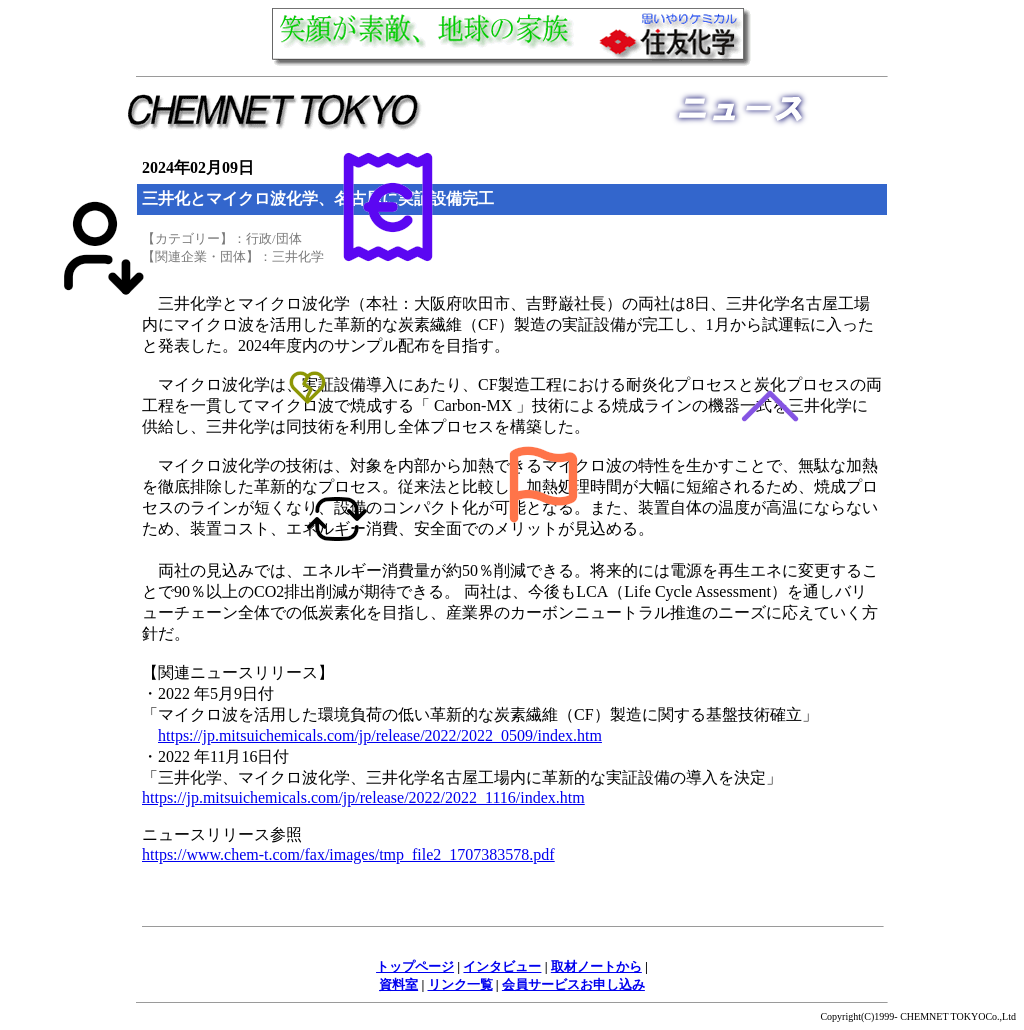  What do you see at coordinates (543, 484) in the screenshot?
I see `flag or bookmark an item for later` at bounding box center [543, 484].